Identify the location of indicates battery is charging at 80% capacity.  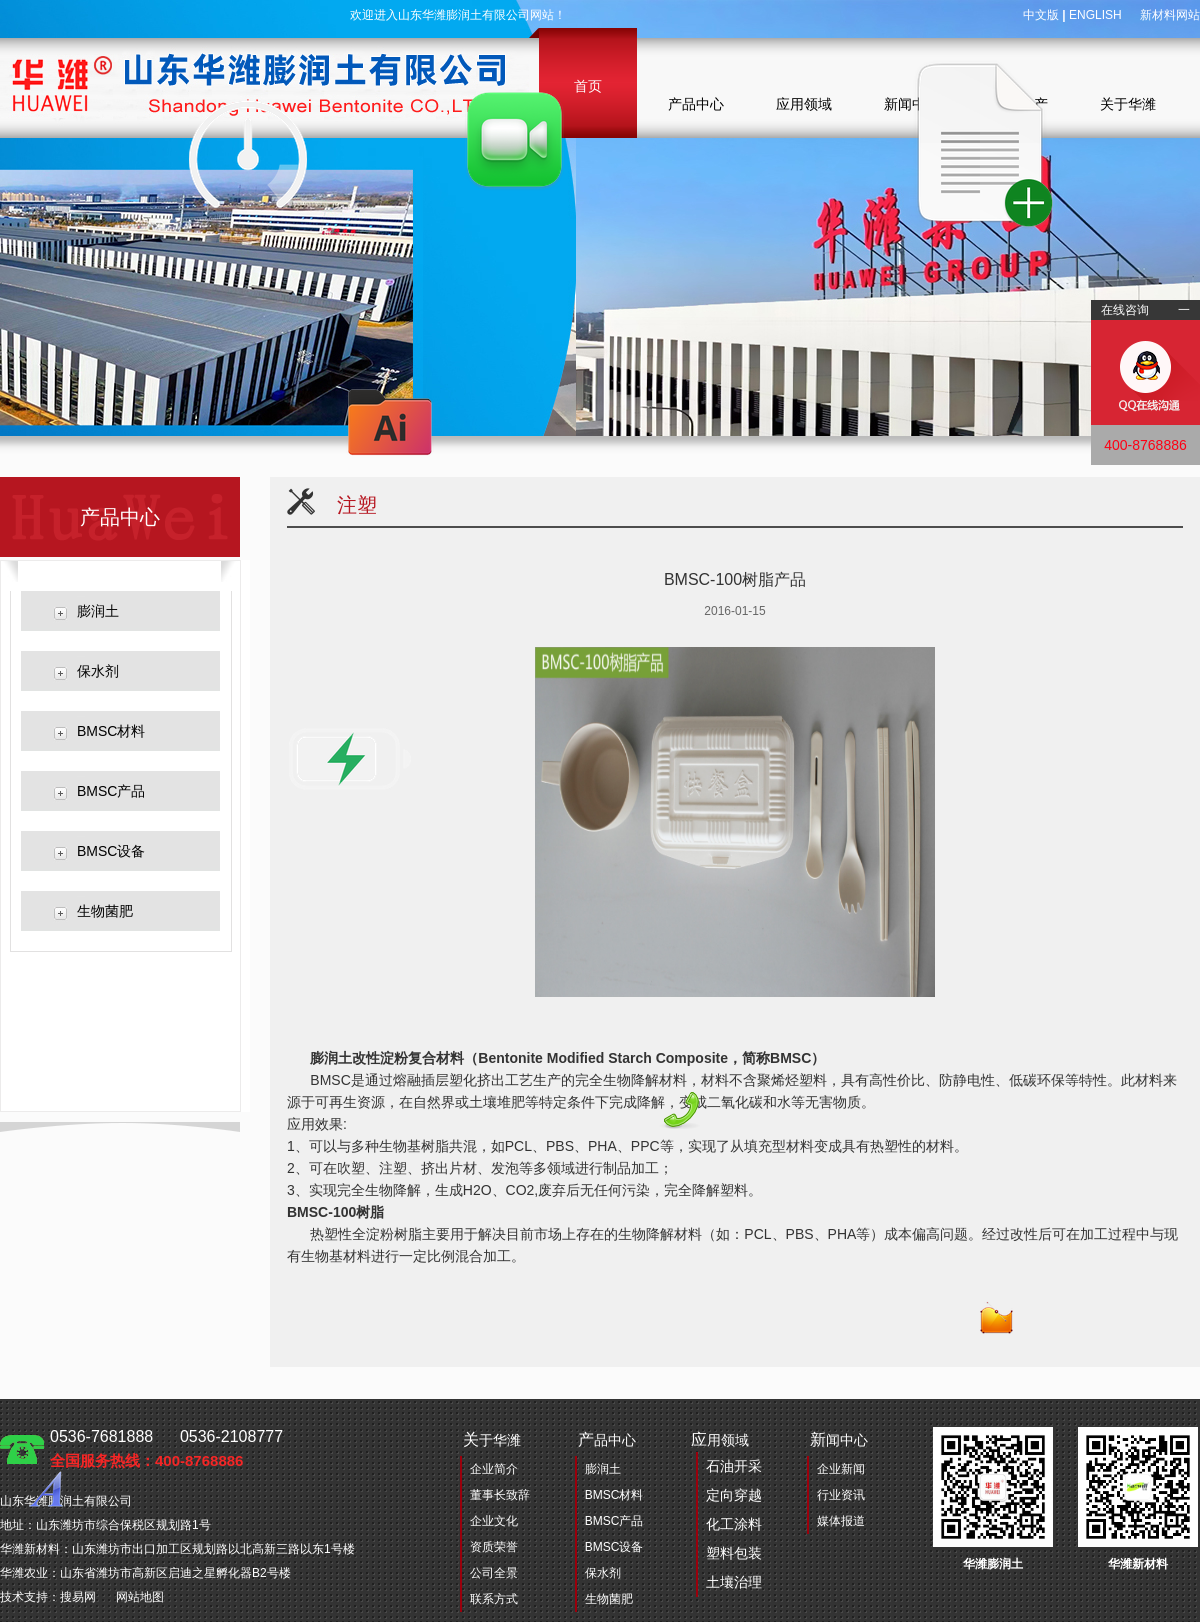
(350, 759).